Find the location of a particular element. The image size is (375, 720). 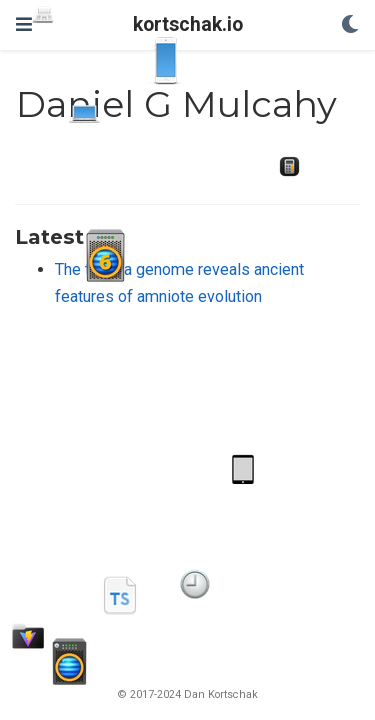

access RAID 0 storage configuration settings is located at coordinates (69, 661).